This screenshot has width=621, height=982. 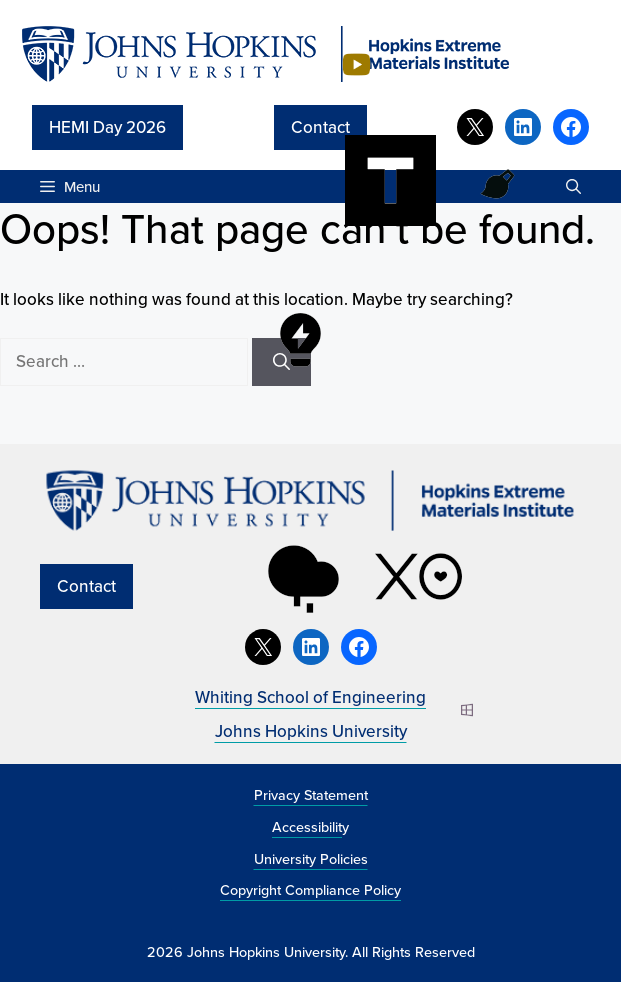 What do you see at coordinates (467, 710) in the screenshot?
I see `open windows settings or system options` at bounding box center [467, 710].